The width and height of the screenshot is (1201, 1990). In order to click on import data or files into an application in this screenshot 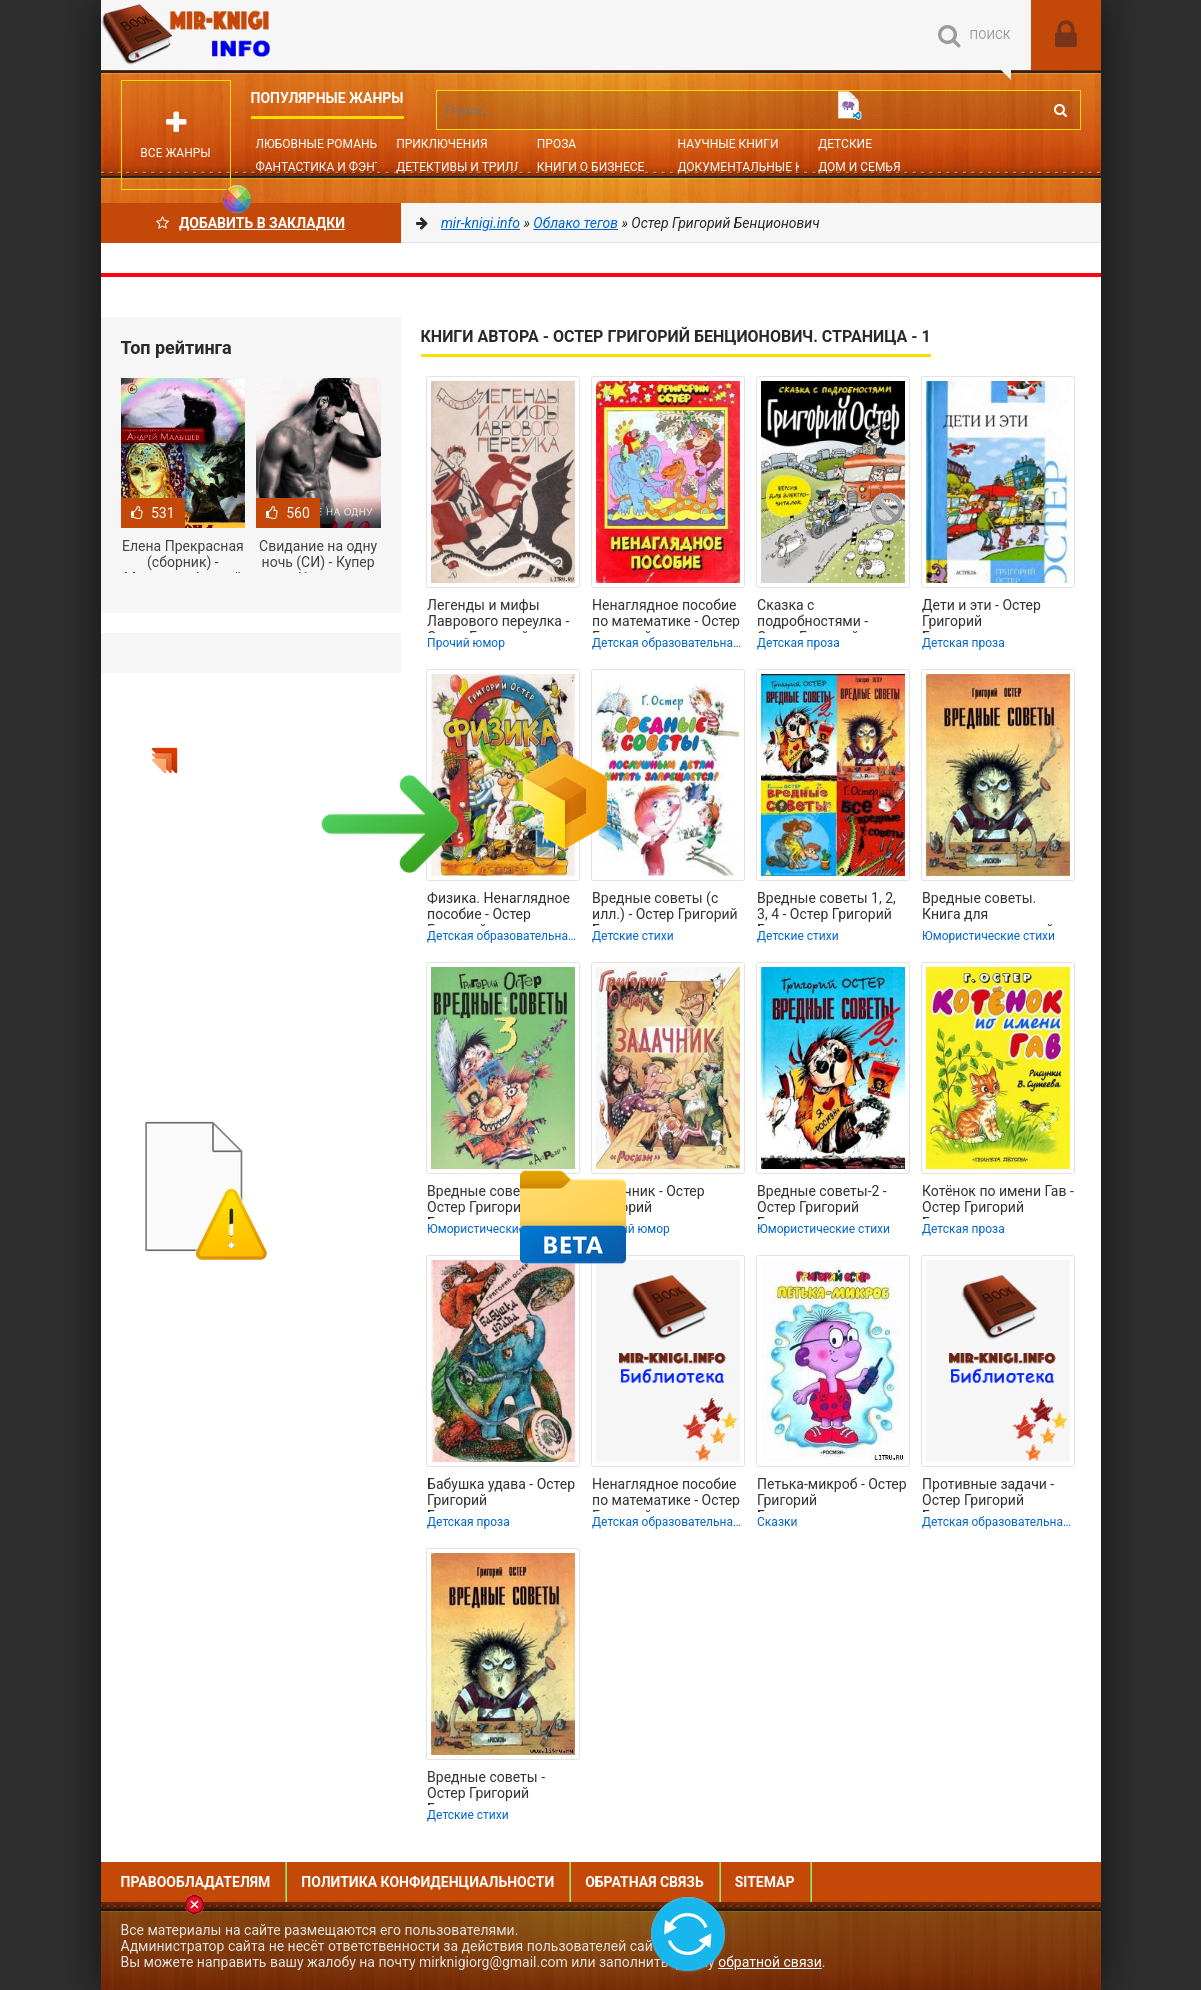, I will do `click(565, 801)`.